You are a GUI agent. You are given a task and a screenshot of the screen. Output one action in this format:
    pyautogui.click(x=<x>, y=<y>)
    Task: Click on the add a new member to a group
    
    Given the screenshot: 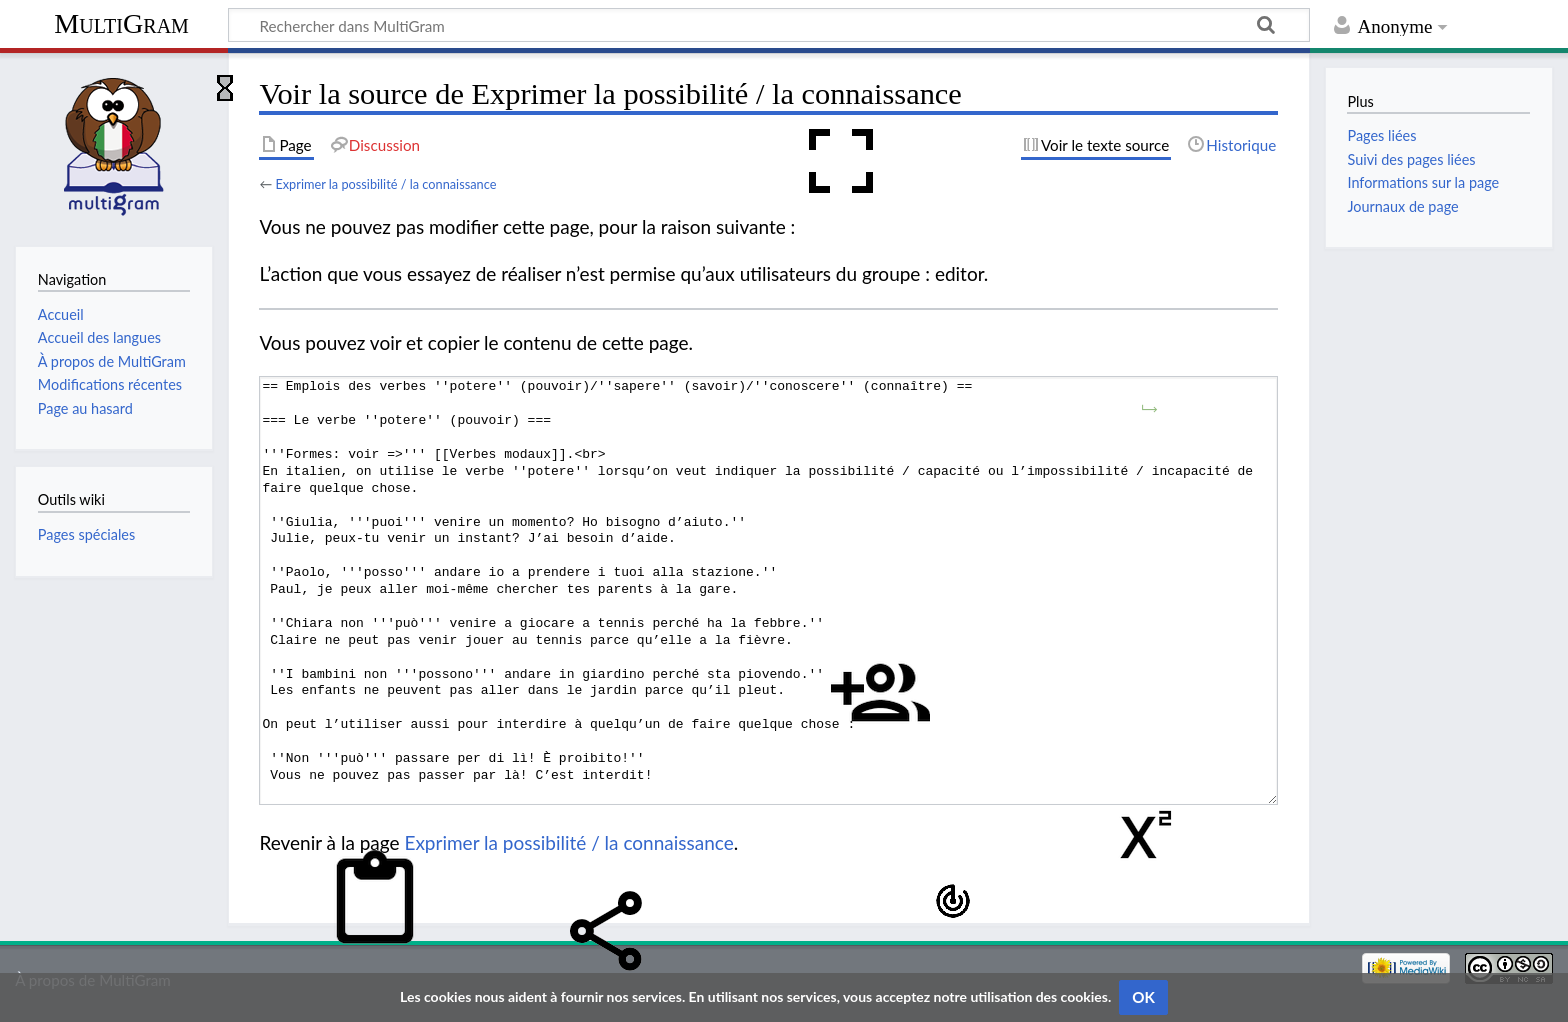 What is the action you would take?
    pyautogui.click(x=880, y=692)
    